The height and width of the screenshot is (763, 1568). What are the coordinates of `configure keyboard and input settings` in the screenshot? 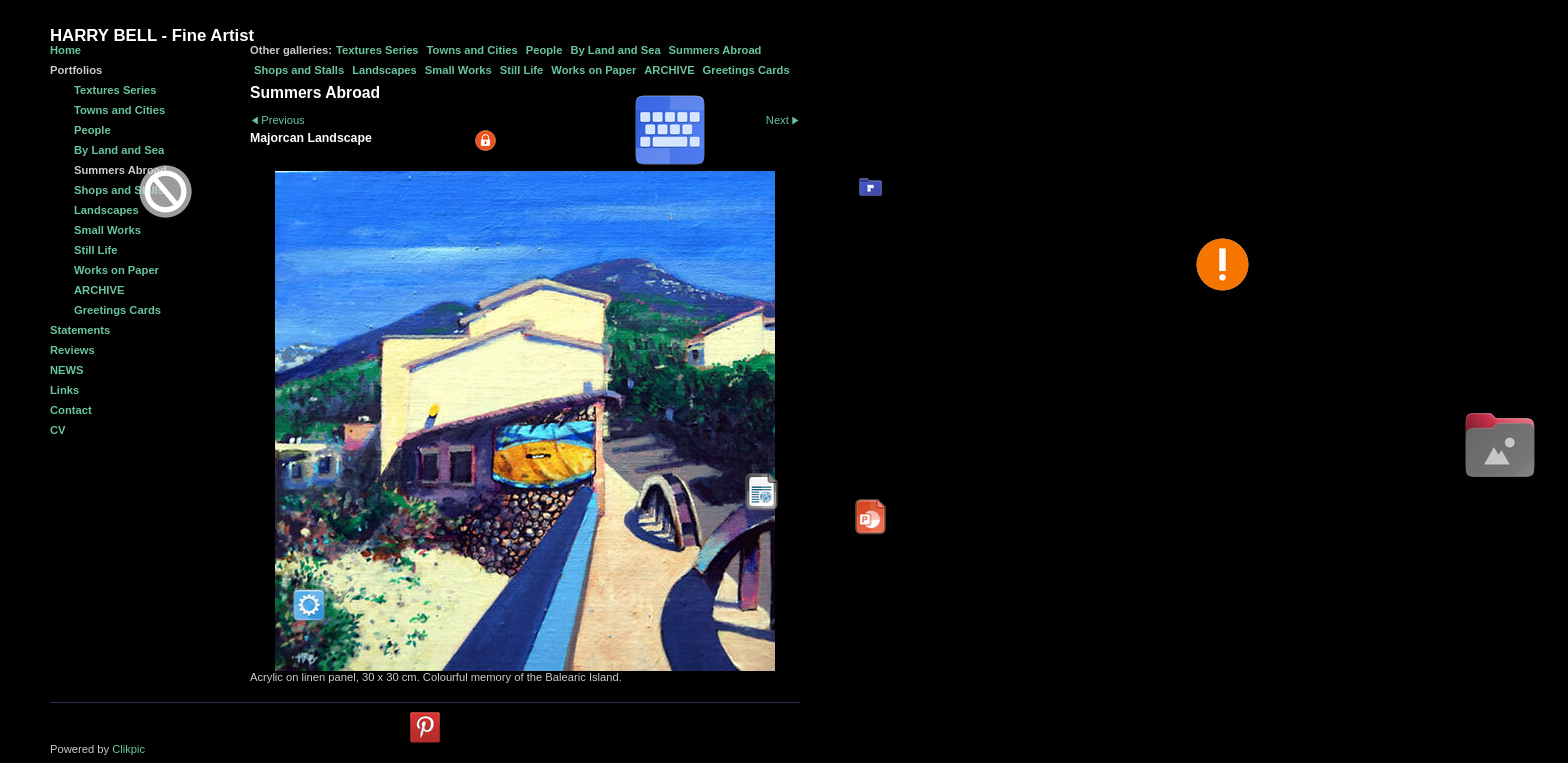 It's located at (670, 130).